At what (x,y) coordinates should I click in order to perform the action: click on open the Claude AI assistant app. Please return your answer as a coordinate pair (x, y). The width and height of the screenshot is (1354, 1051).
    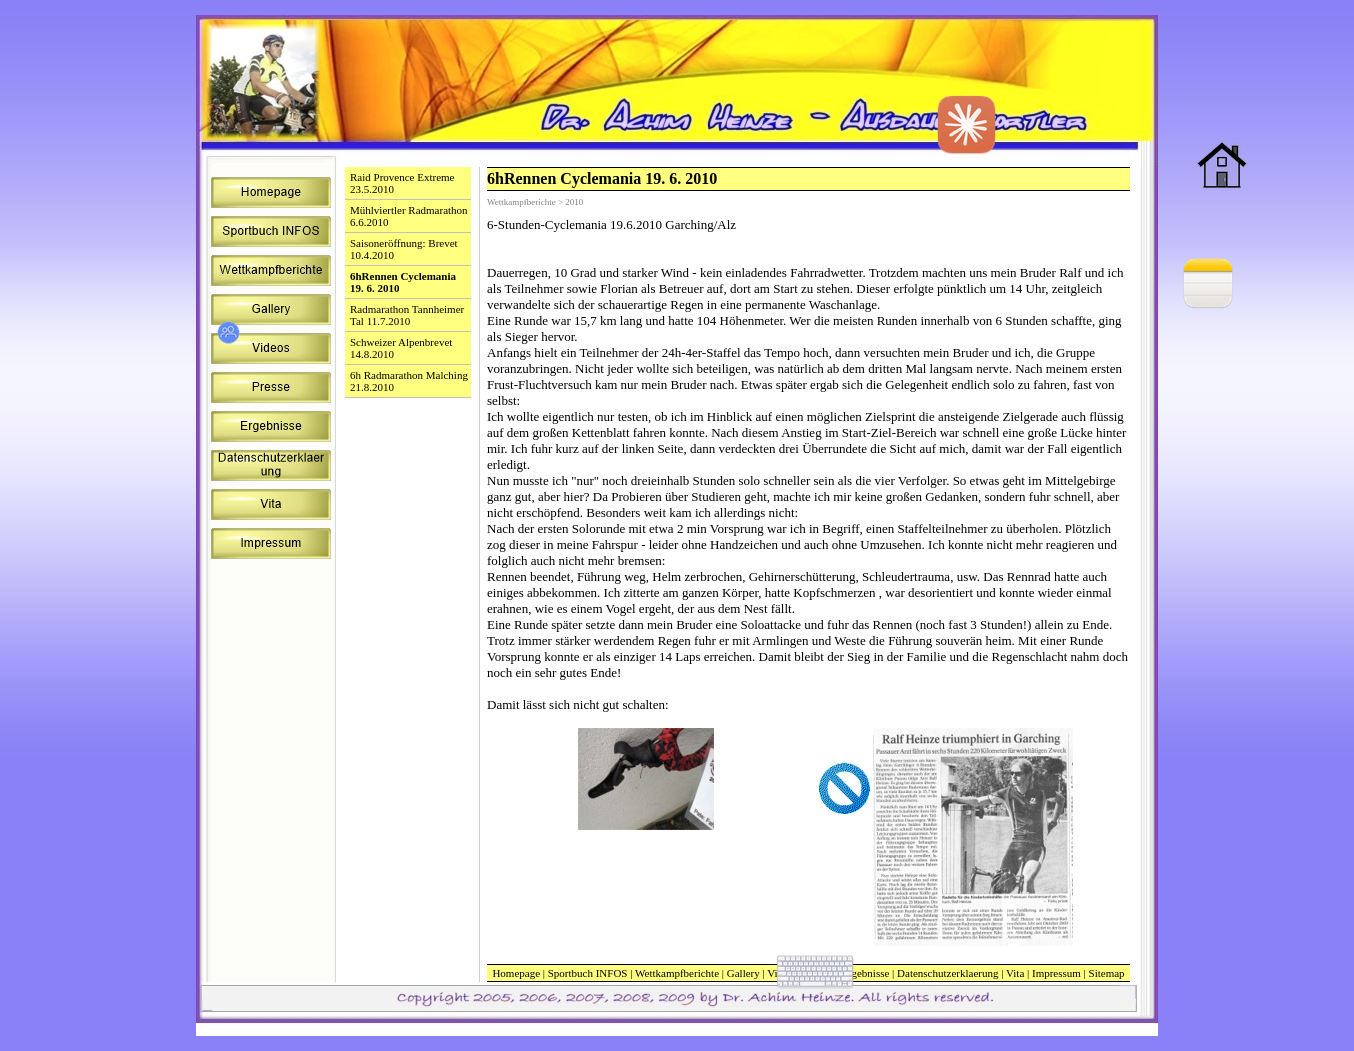
    Looking at the image, I should click on (966, 124).